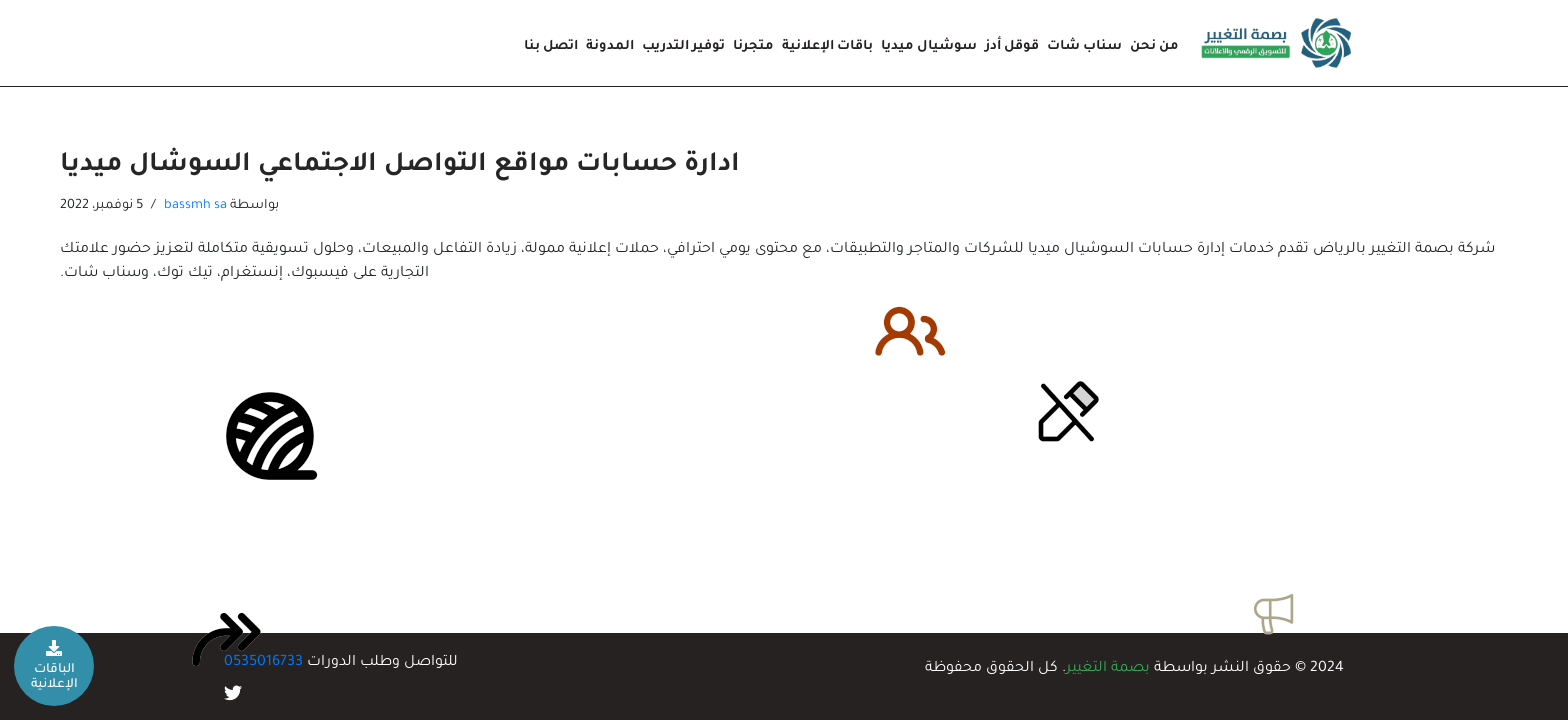 Image resolution: width=1568 pixels, height=720 pixels. I want to click on access knitting or crochet patterns, so click(270, 436).